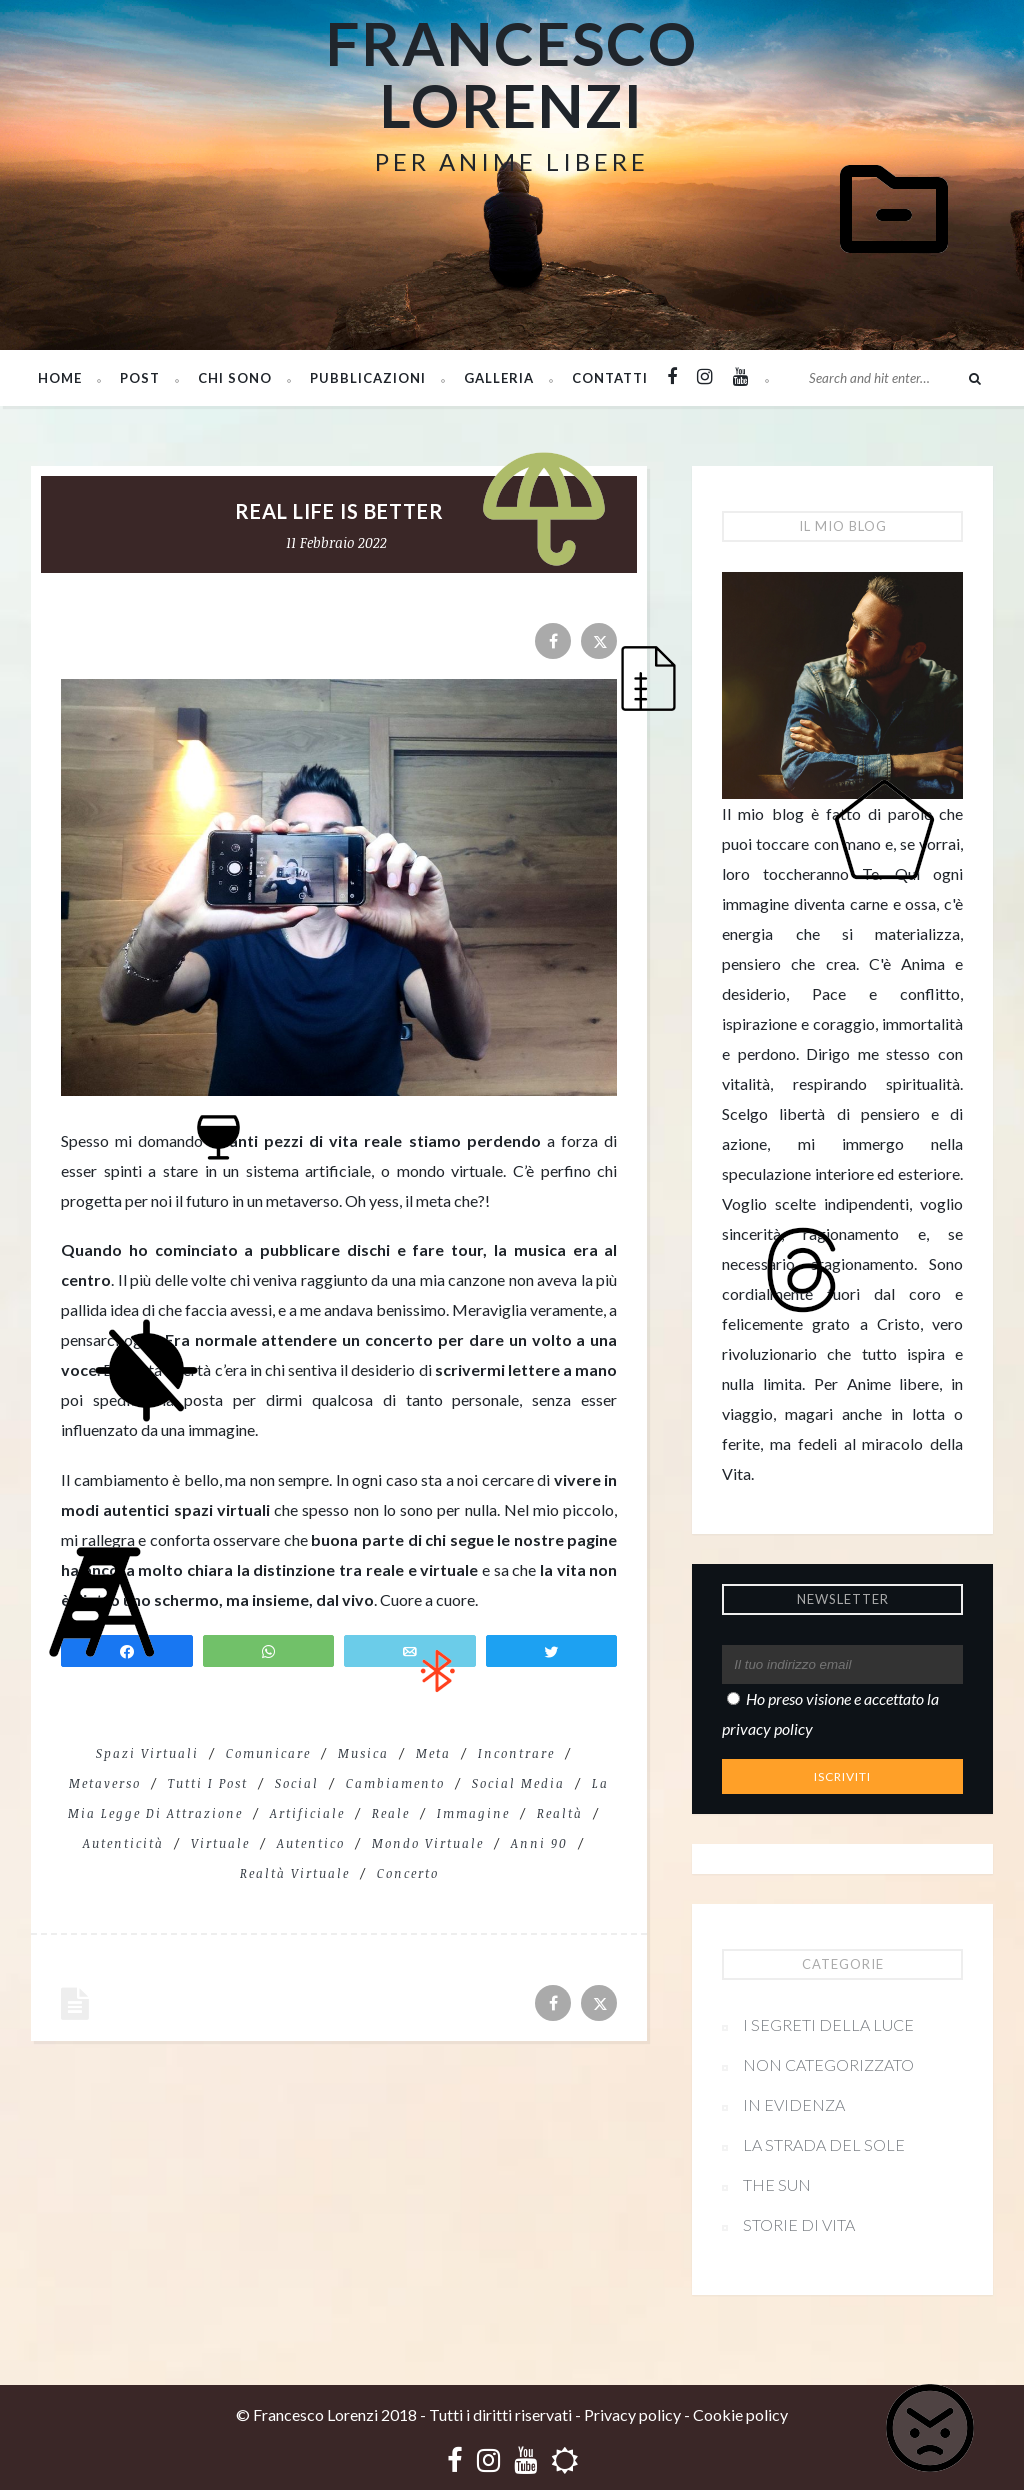  Describe the element at coordinates (437, 1671) in the screenshot. I see `indicates an active bluetooth connection` at that location.